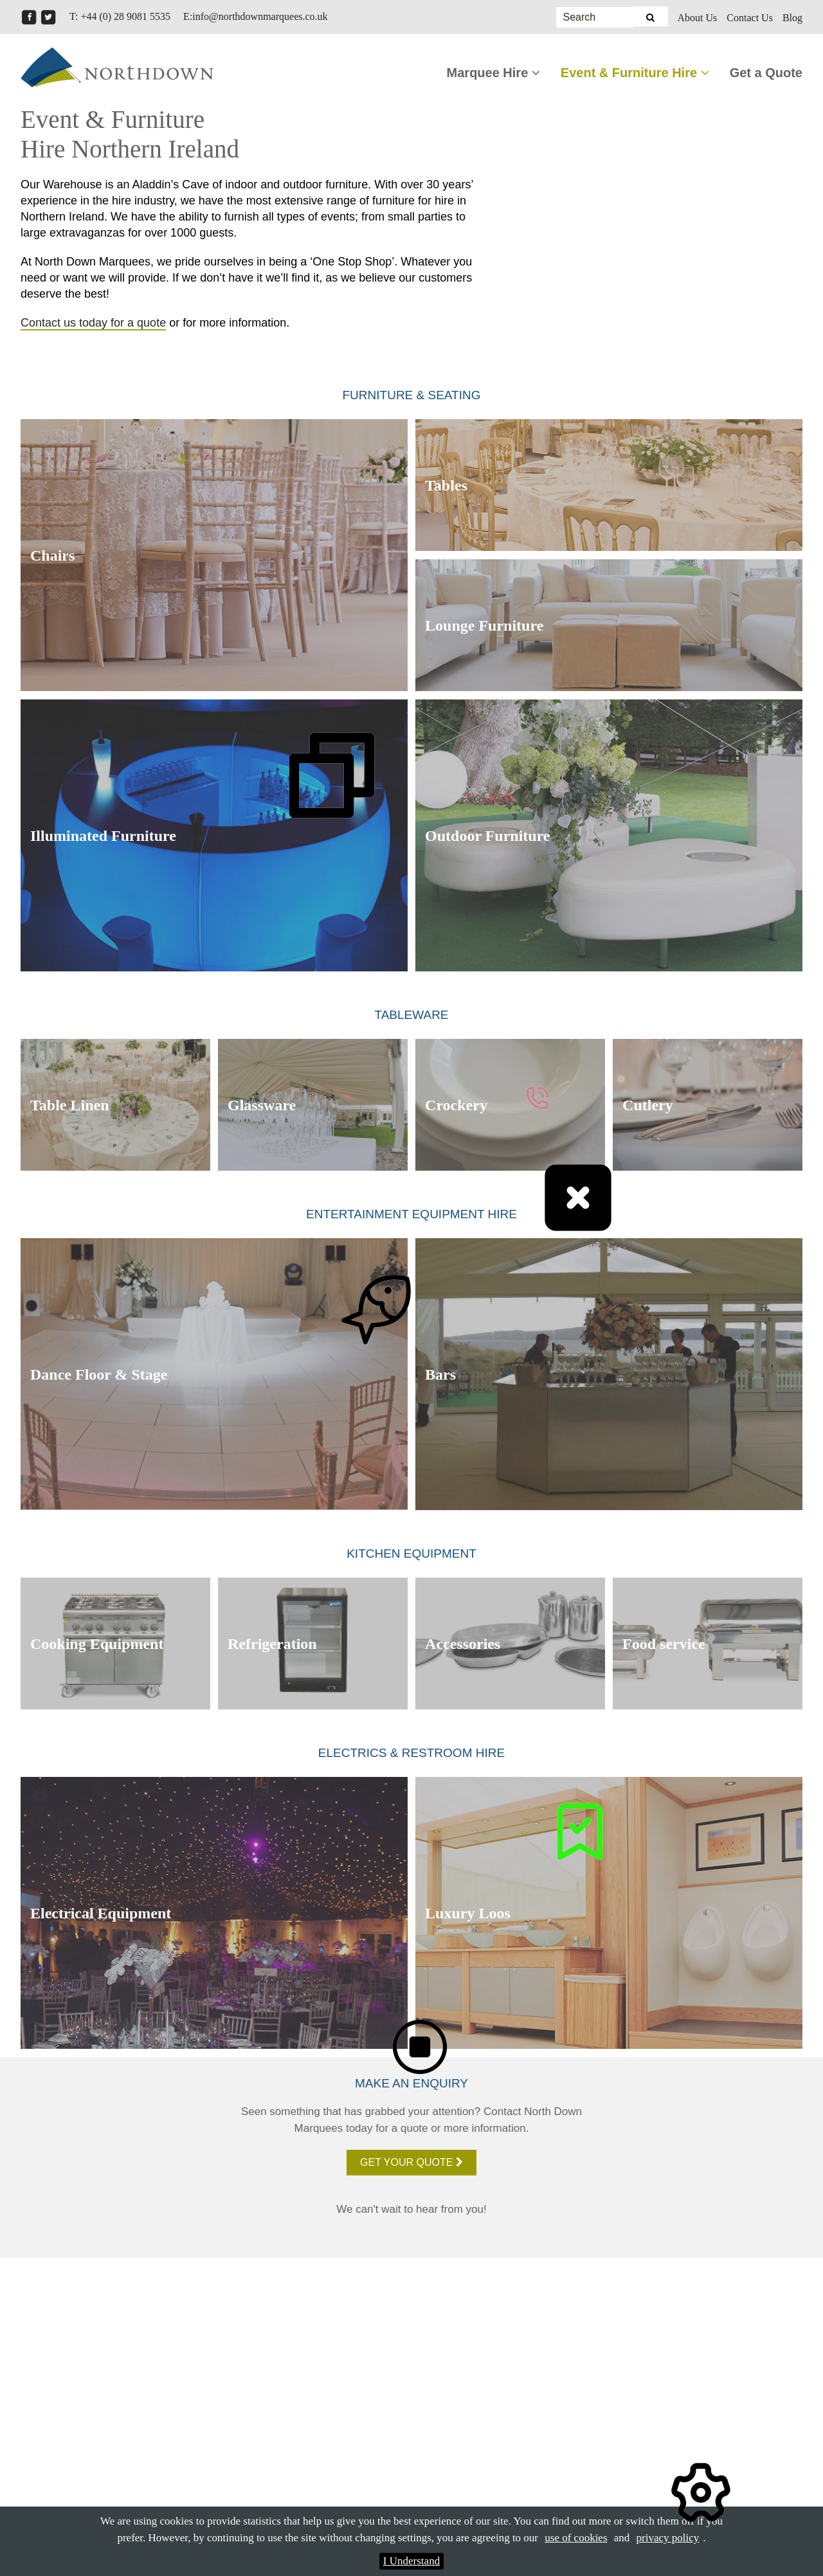 This screenshot has height=2576, width=823. Describe the element at coordinates (578, 1198) in the screenshot. I see `close or dismiss a modal window` at that location.